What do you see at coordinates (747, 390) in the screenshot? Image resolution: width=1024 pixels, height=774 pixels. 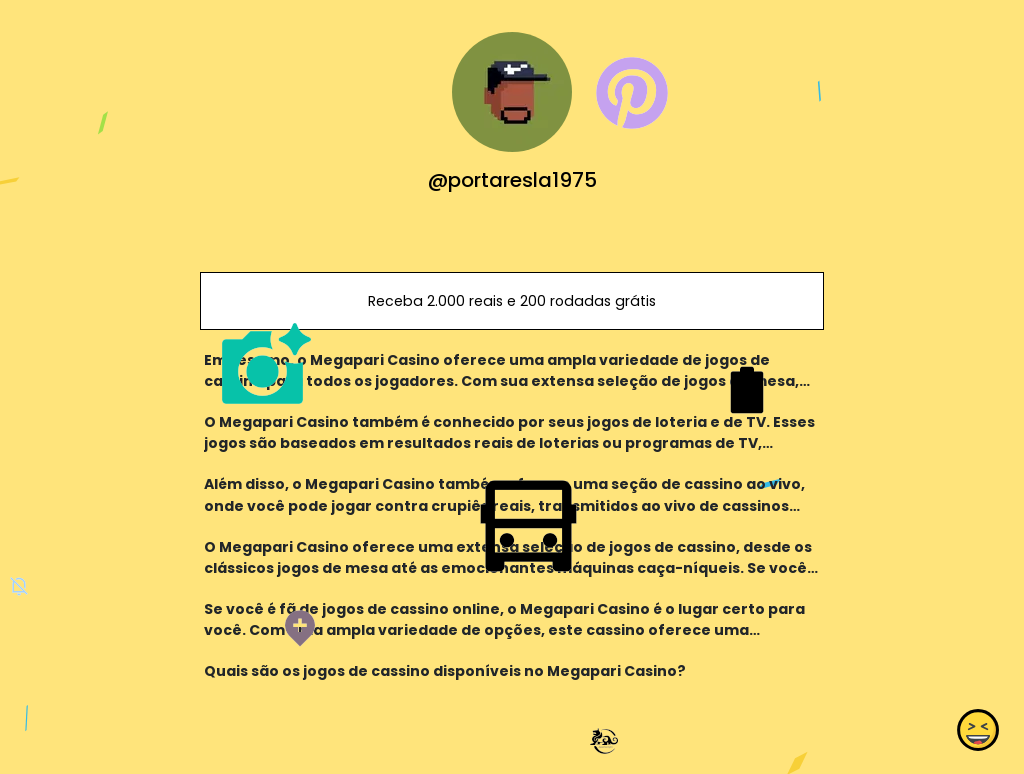 I see `indicates low battery level` at bounding box center [747, 390].